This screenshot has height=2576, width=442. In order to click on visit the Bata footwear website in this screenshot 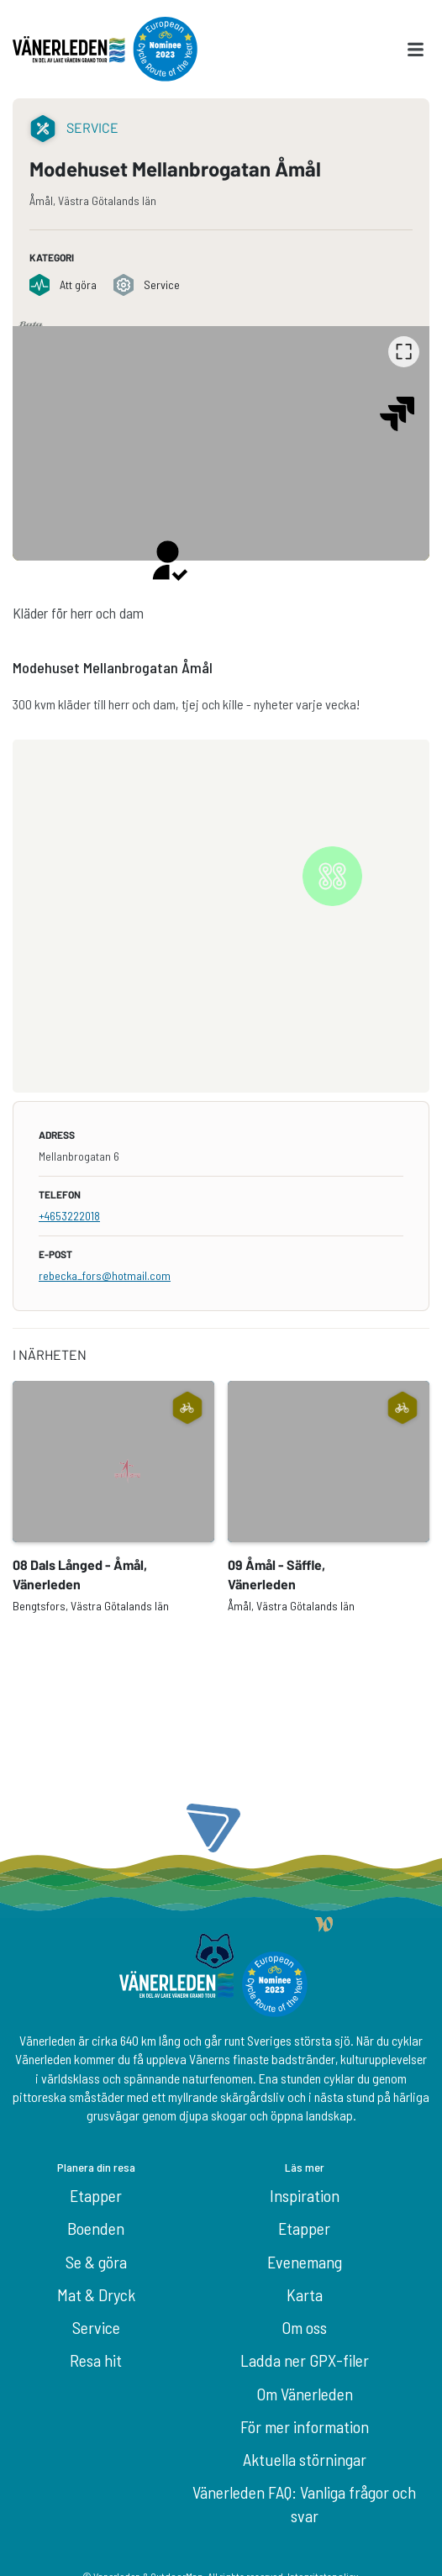, I will do `click(30, 324)`.